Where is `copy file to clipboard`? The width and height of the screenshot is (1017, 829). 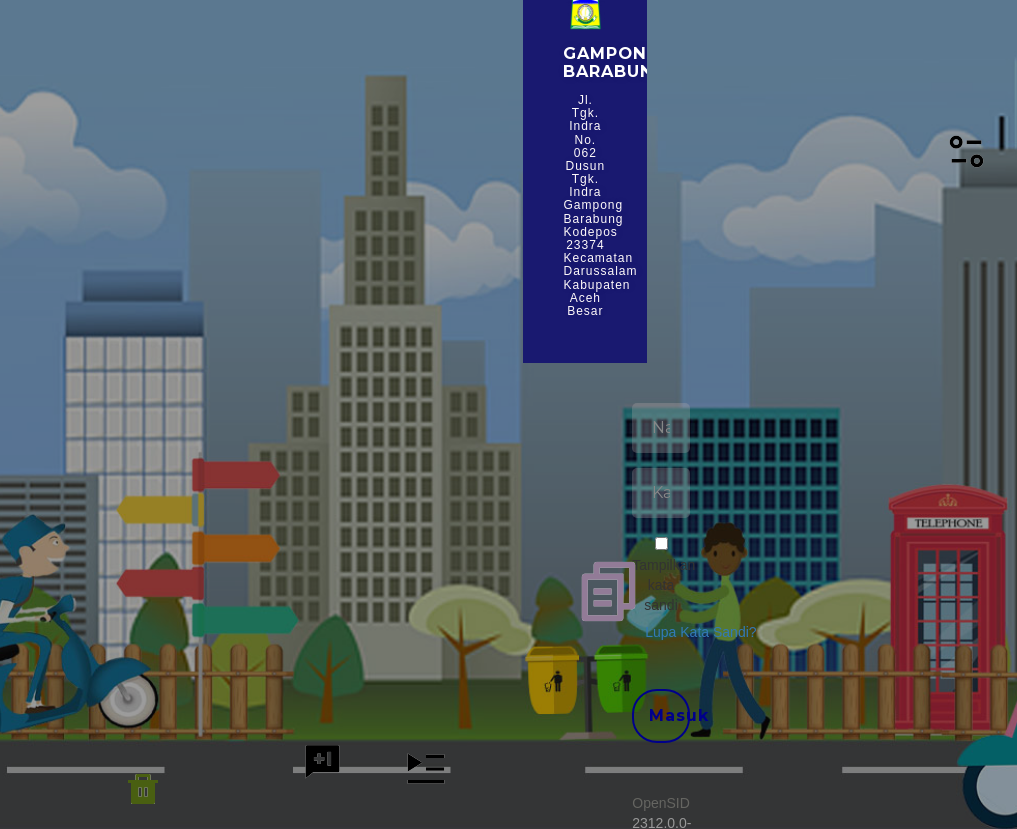 copy file to clipboard is located at coordinates (608, 591).